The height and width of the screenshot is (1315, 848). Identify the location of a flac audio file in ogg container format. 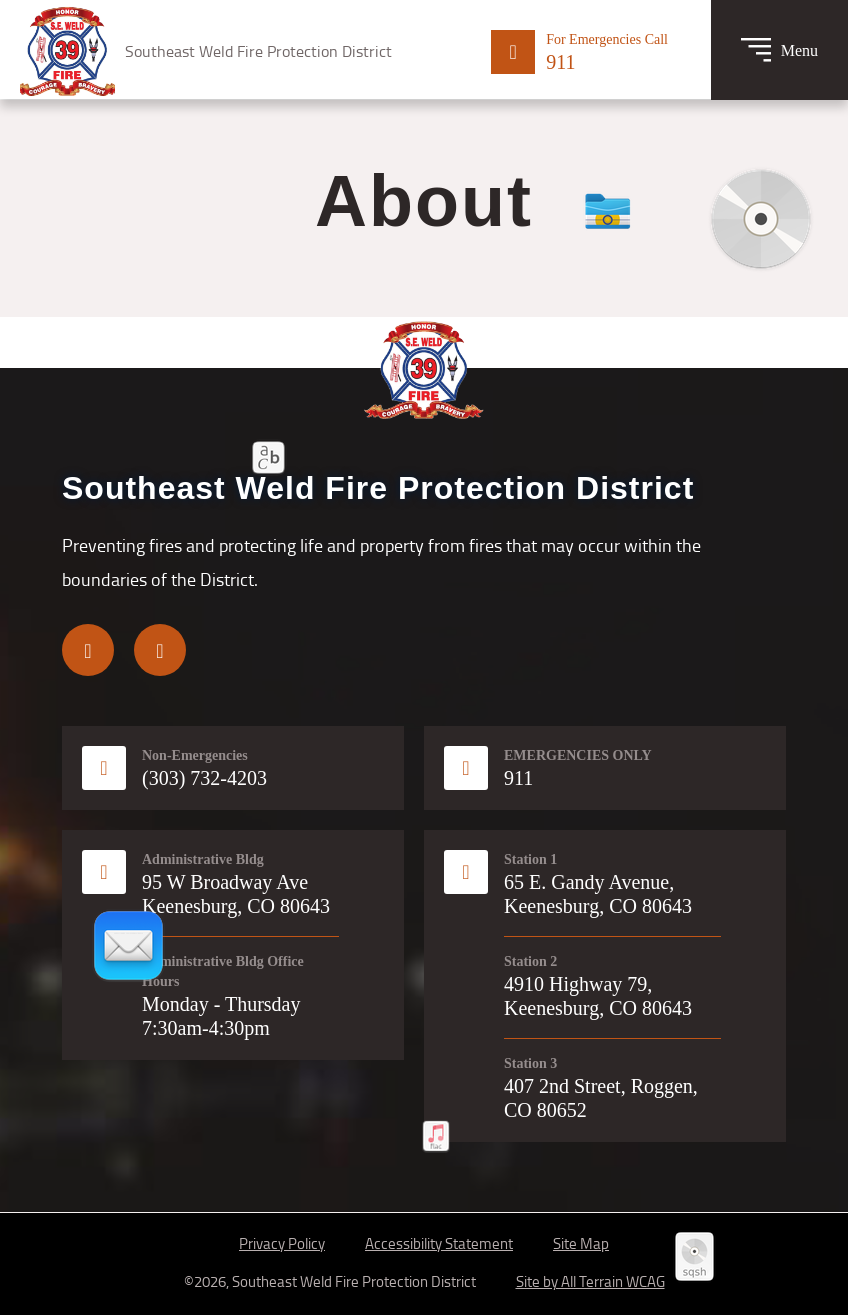
(436, 1136).